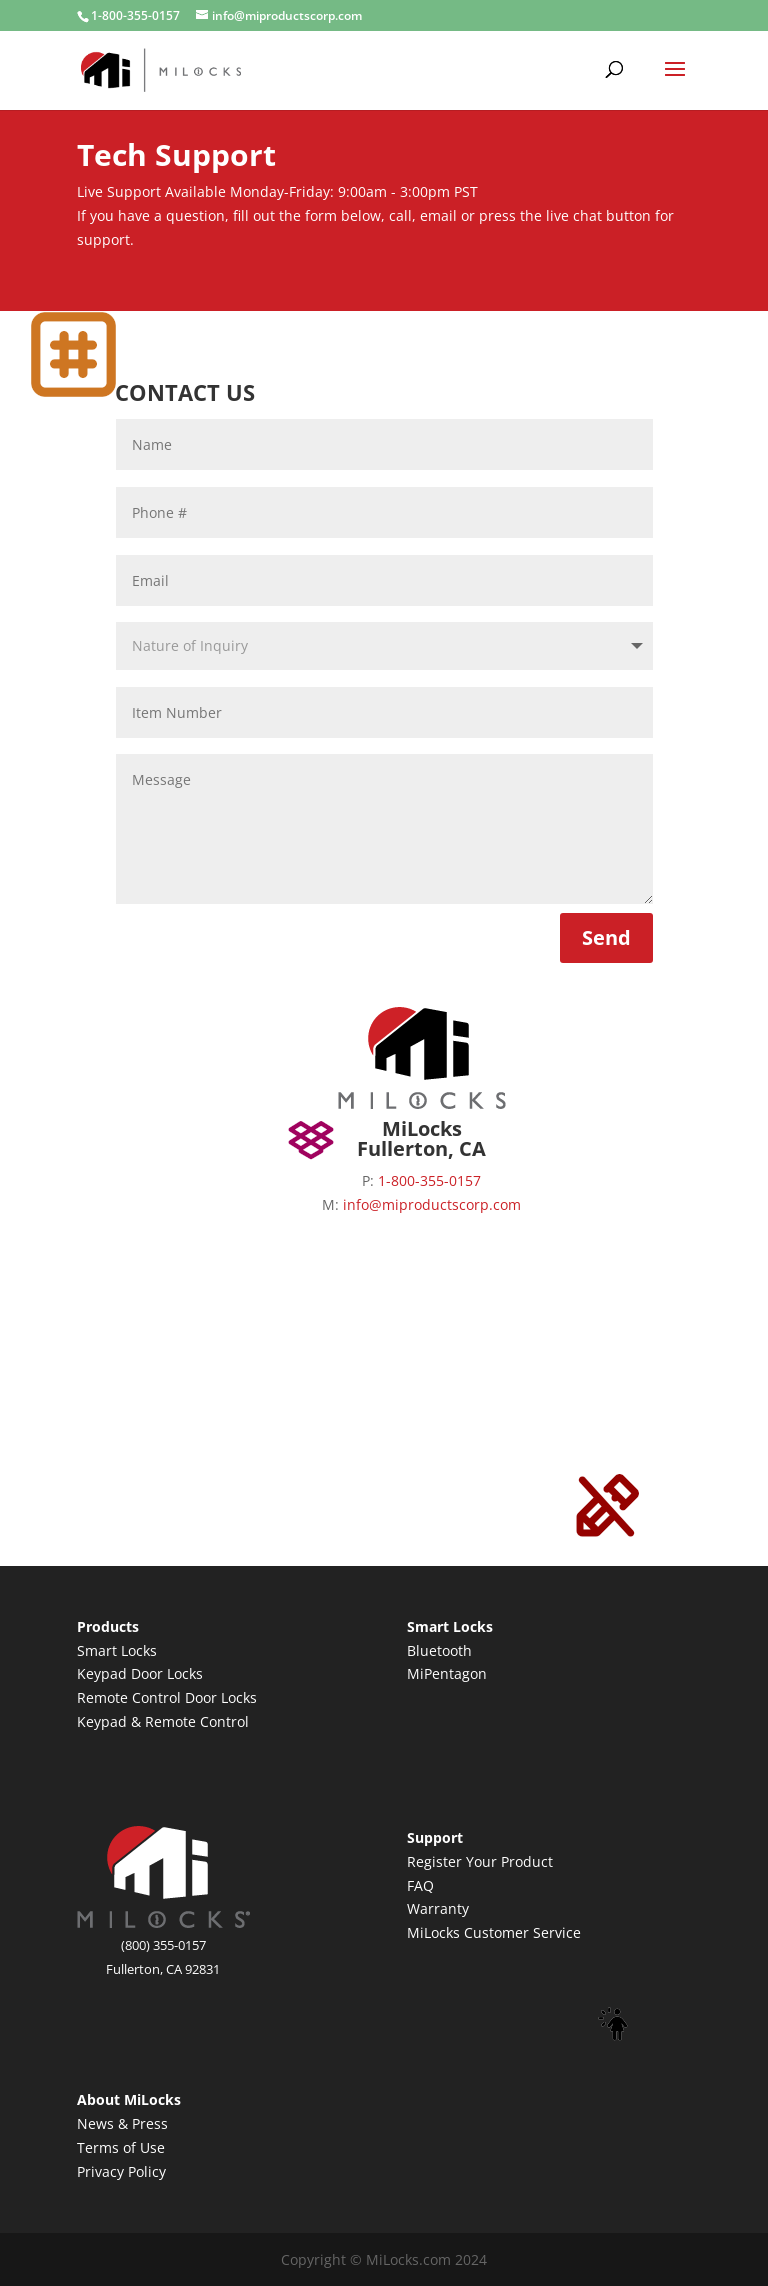 Image resolution: width=768 pixels, height=2286 pixels. Describe the element at coordinates (615, 2024) in the screenshot. I see `report an incident or emergency involving a person` at that location.